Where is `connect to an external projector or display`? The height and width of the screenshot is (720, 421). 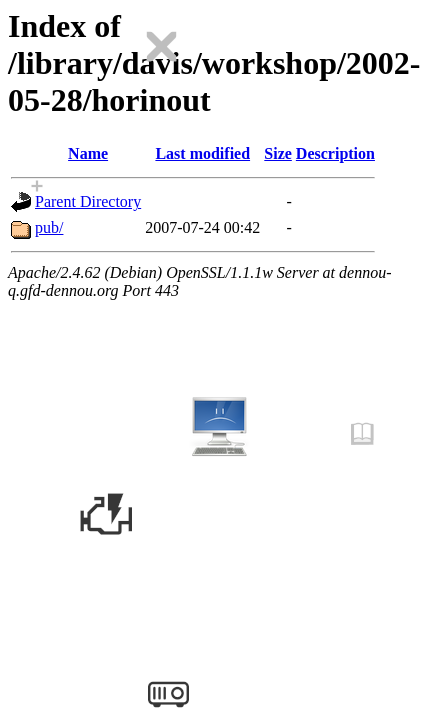 connect to an external projector or display is located at coordinates (168, 694).